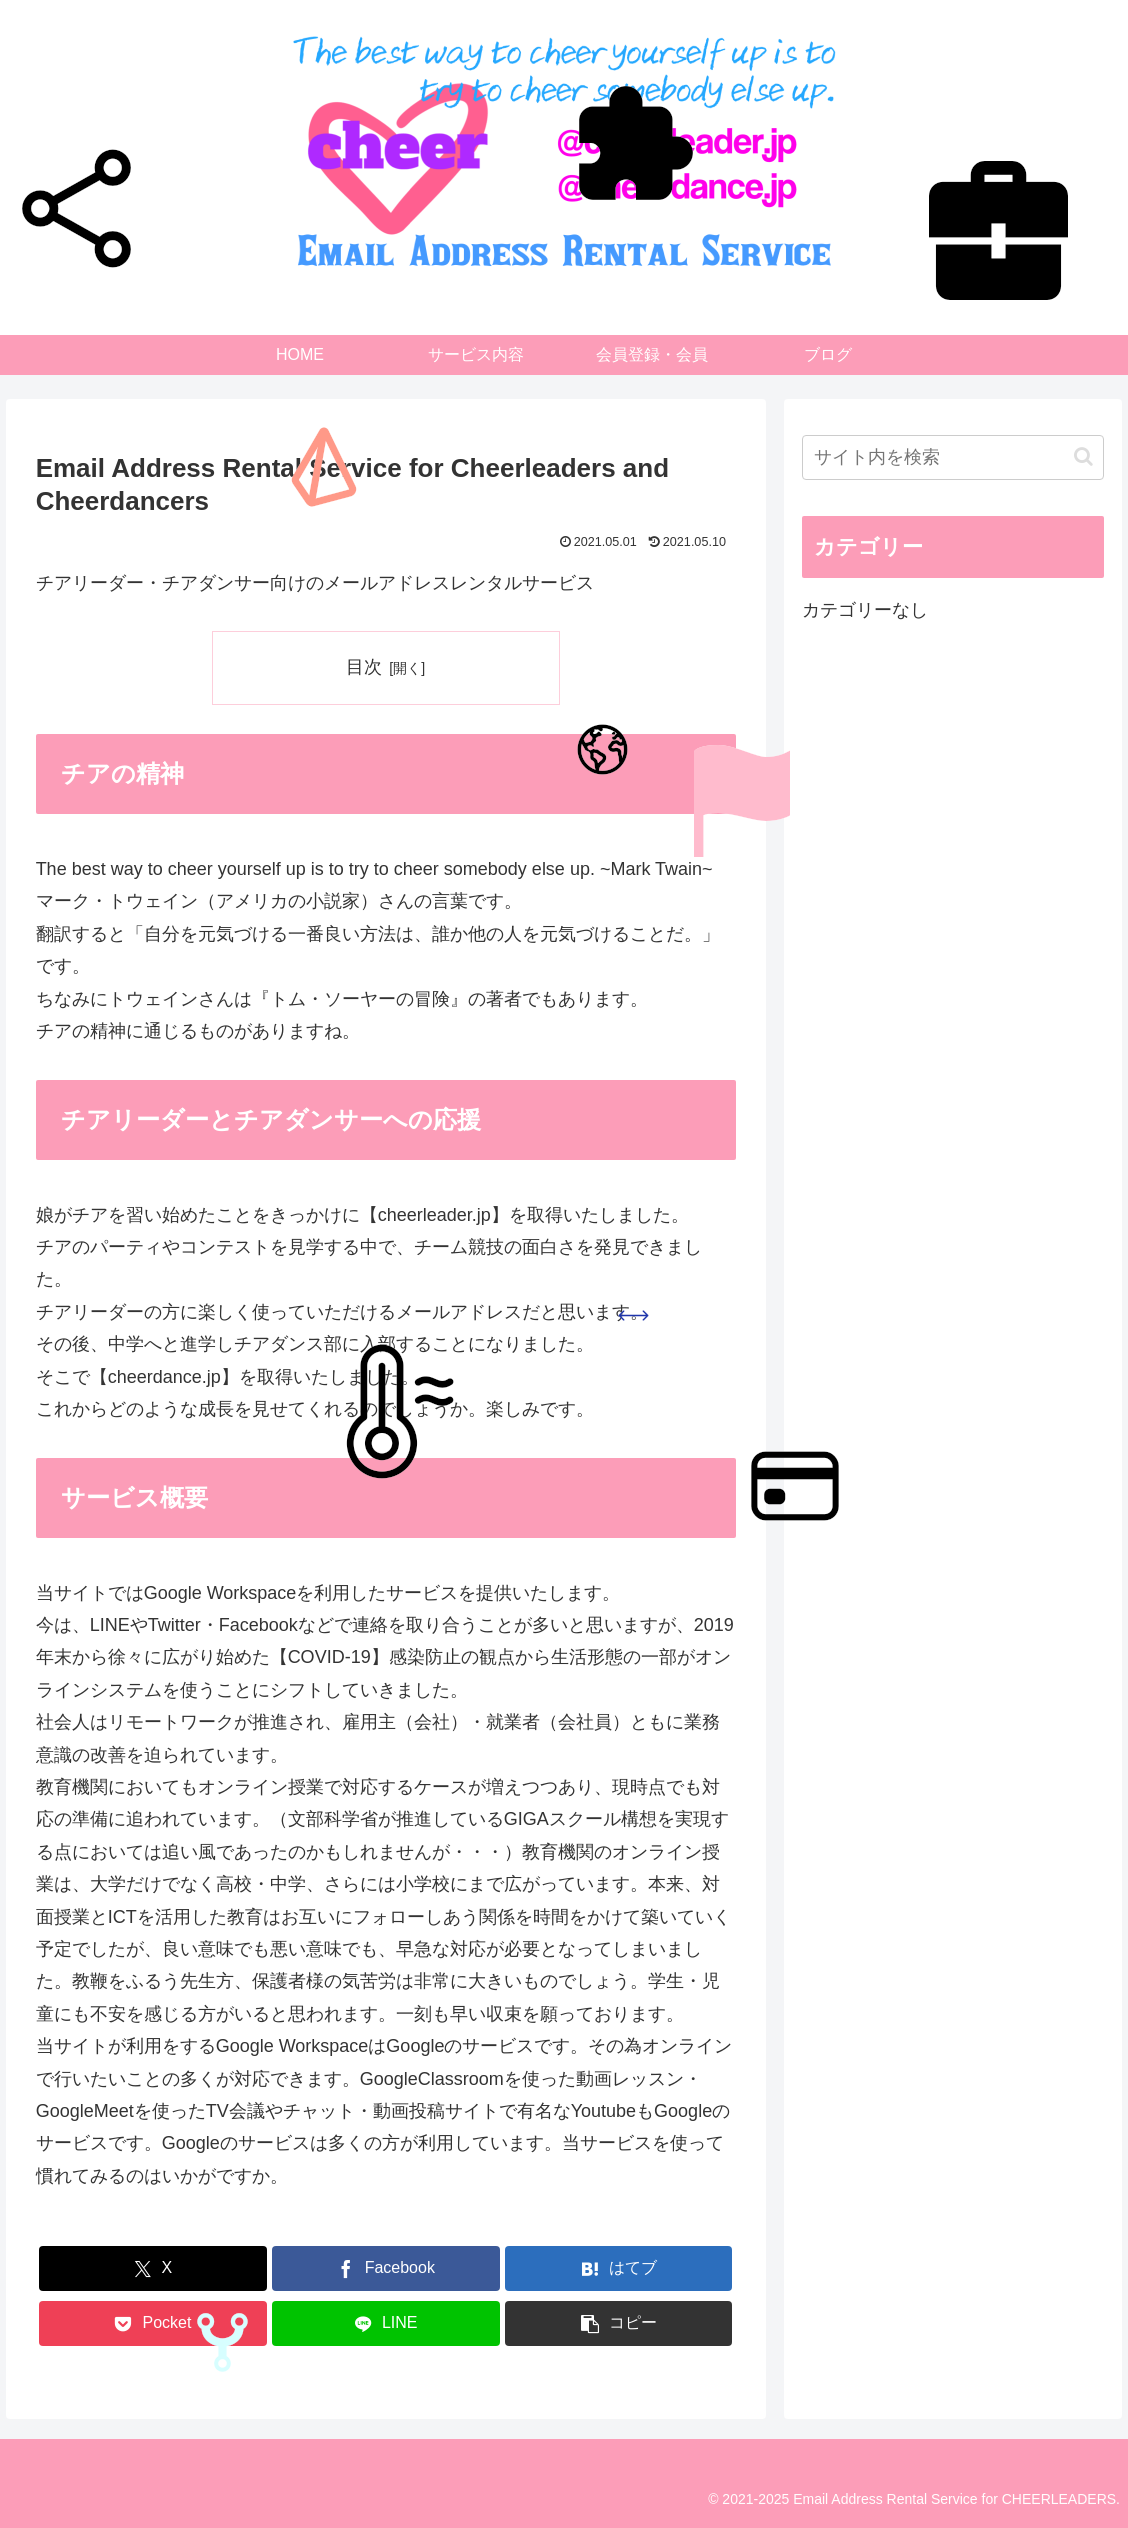  Describe the element at coordinates (636, 143) in the screenshot. I see `manage browser extensions` at that location.